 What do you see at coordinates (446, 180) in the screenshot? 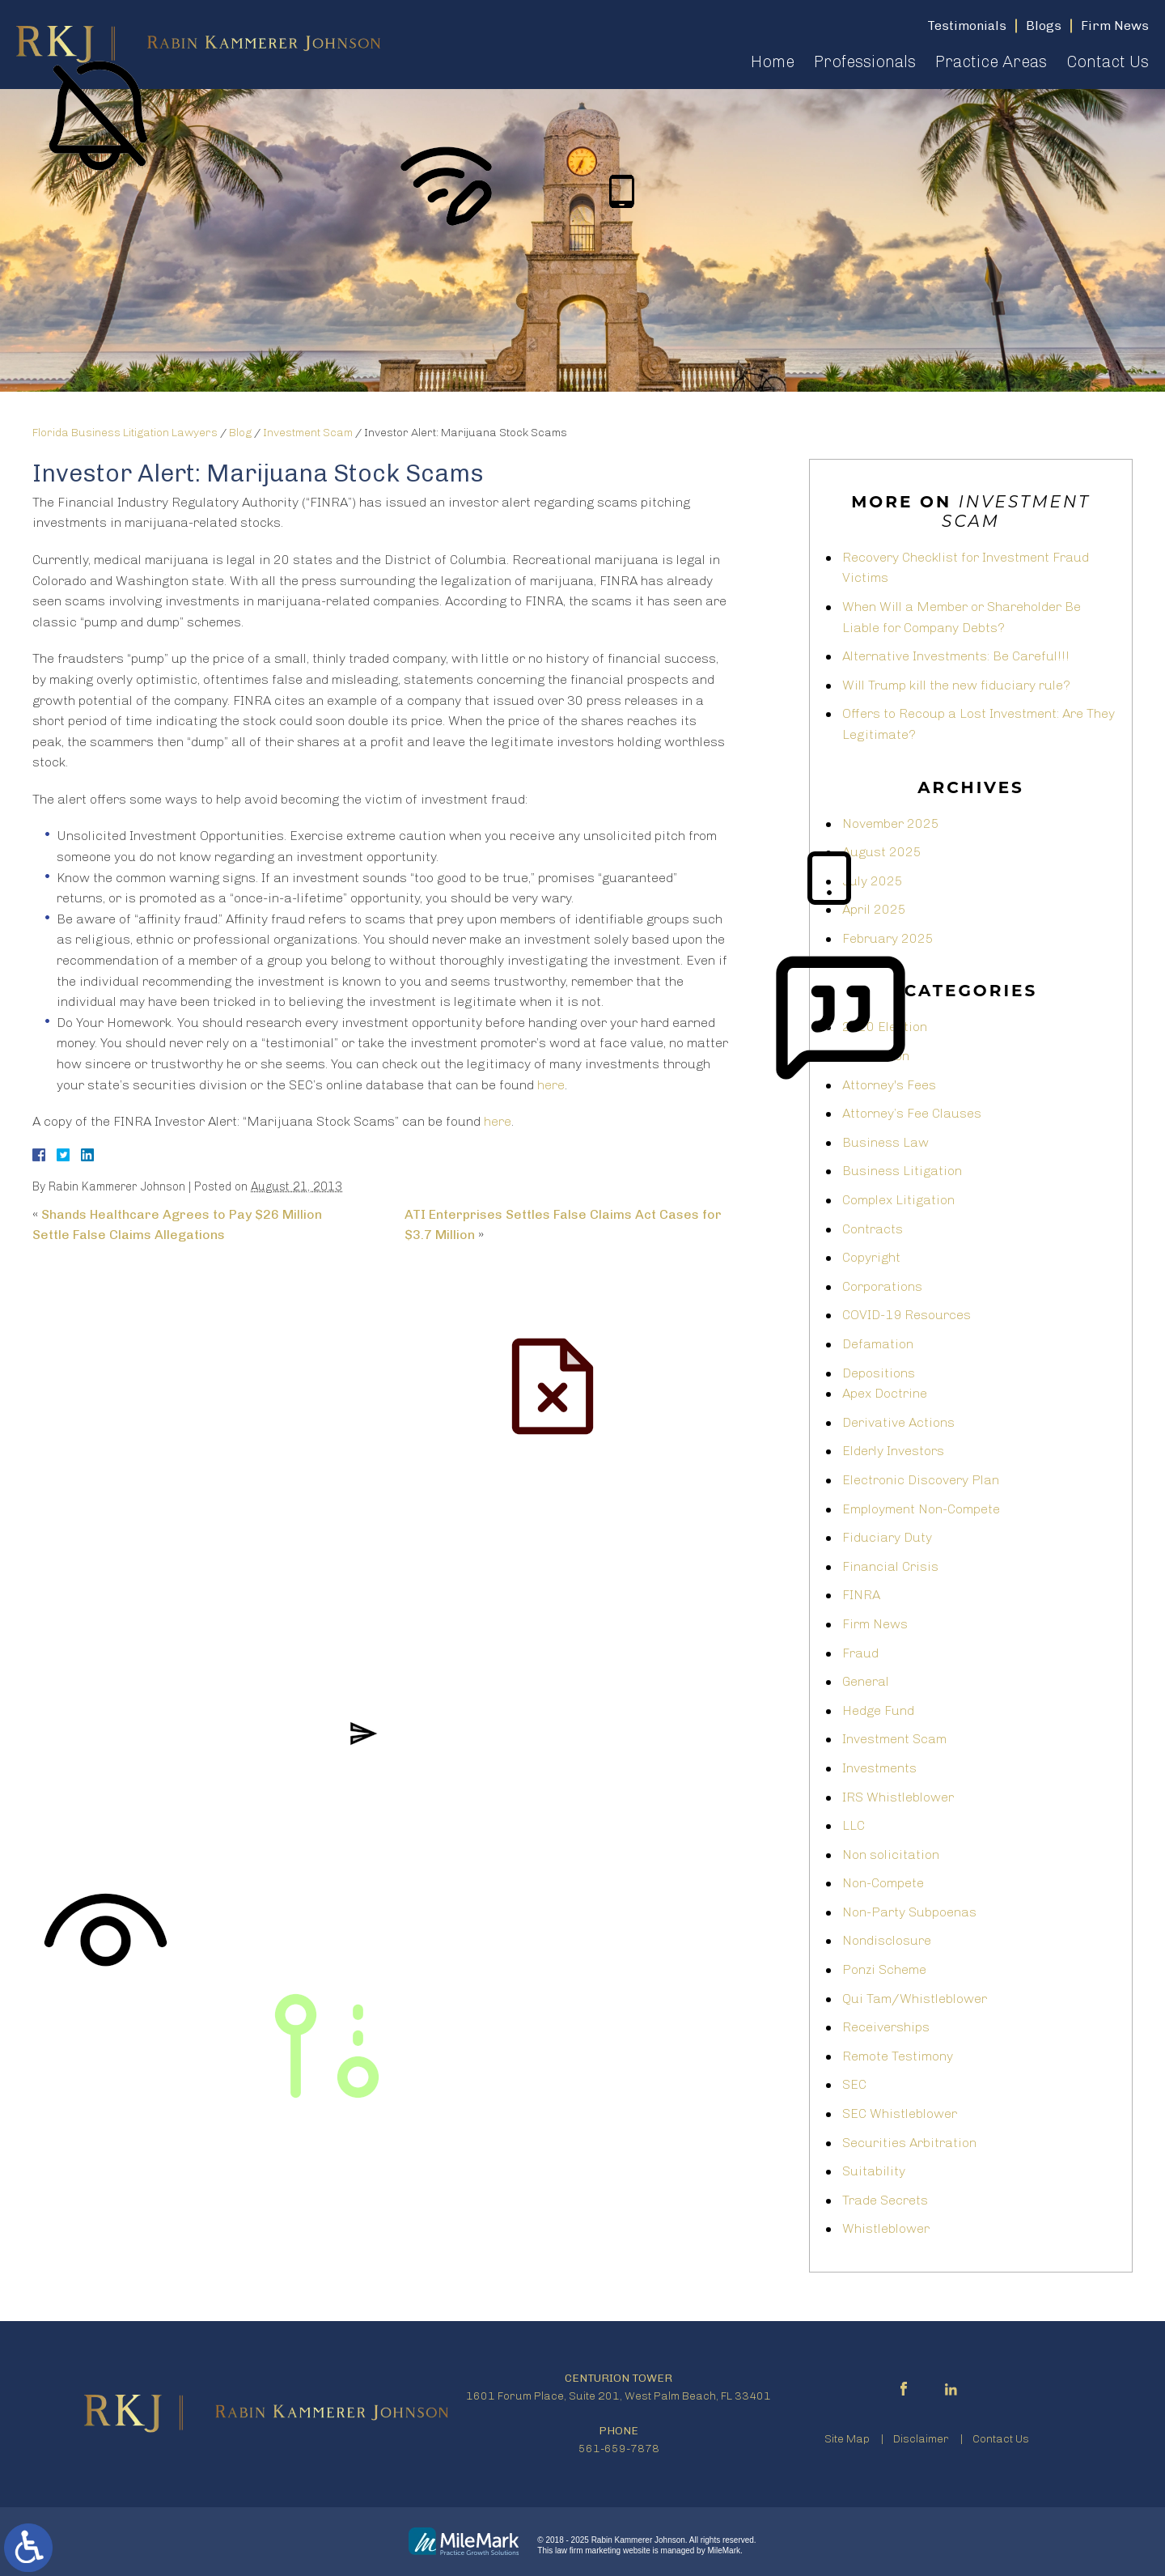
I see `edit or rename wifi network settings` at bounding box center [446, 180].